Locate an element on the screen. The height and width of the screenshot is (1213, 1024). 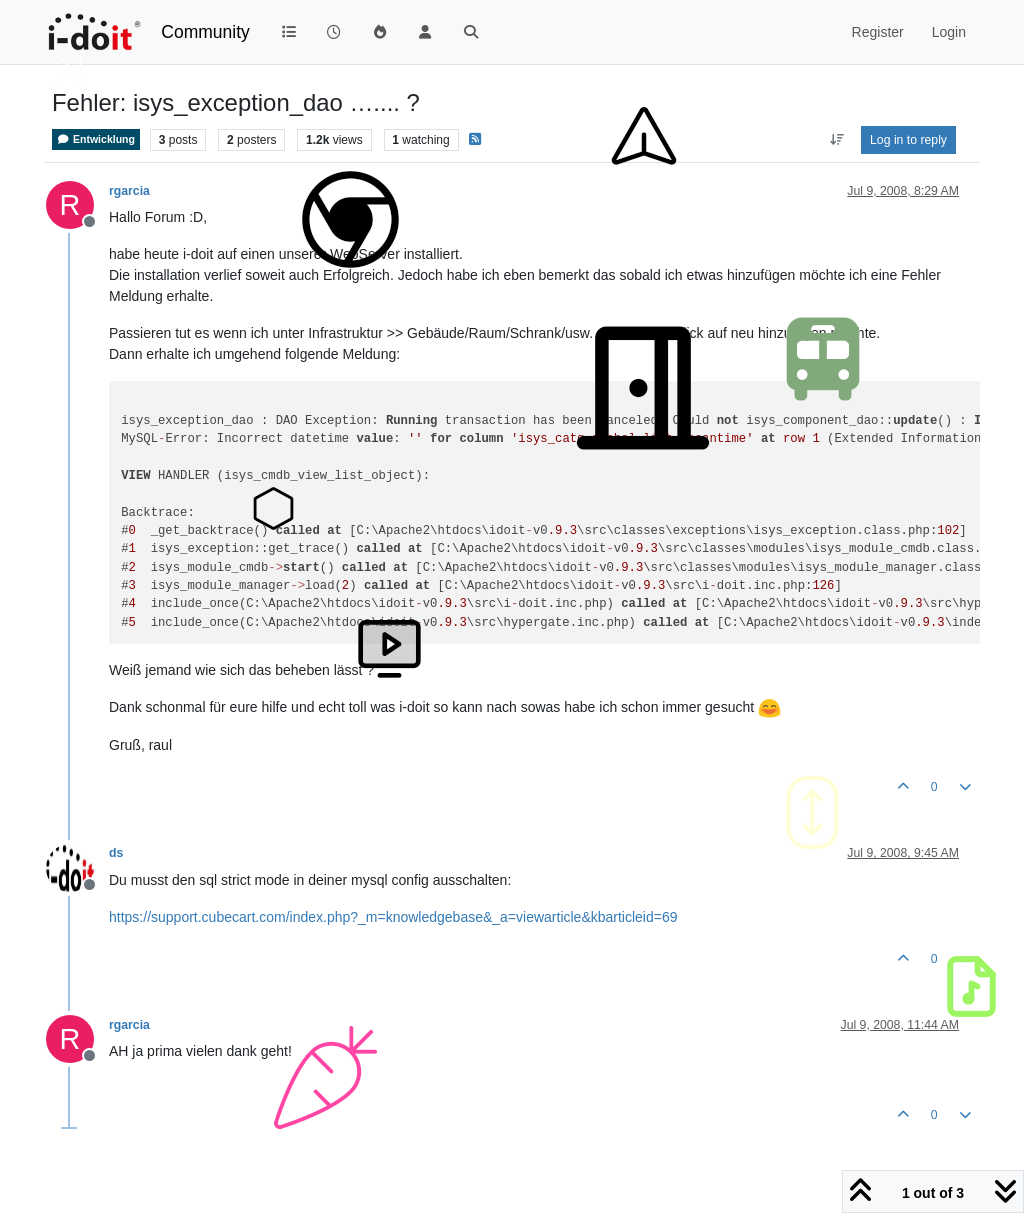
view bus routes or schedules is located at coordinates (823, 359).